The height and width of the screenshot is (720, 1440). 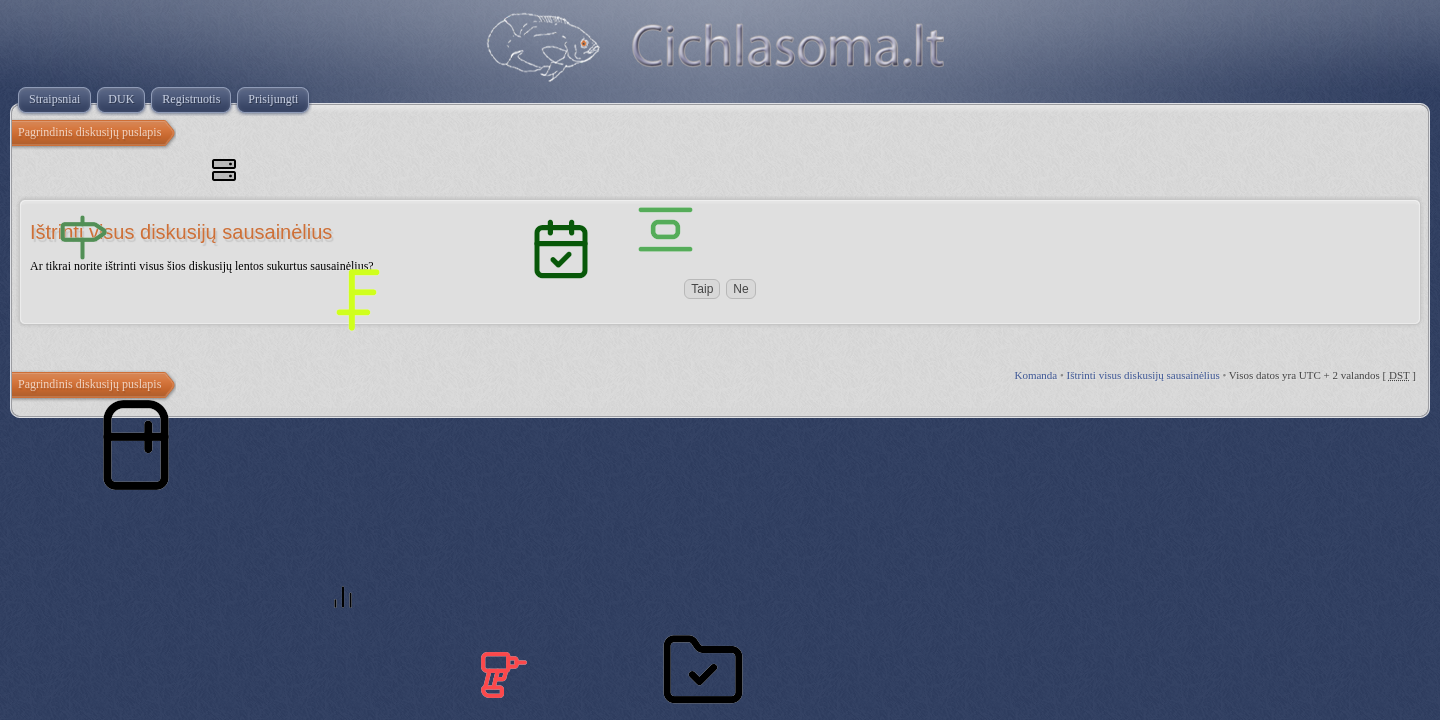 What do you see at coordinates (358, 300) in the screenshot?
I see `indicates swiss franc currency` at bounding box center [358, 300].